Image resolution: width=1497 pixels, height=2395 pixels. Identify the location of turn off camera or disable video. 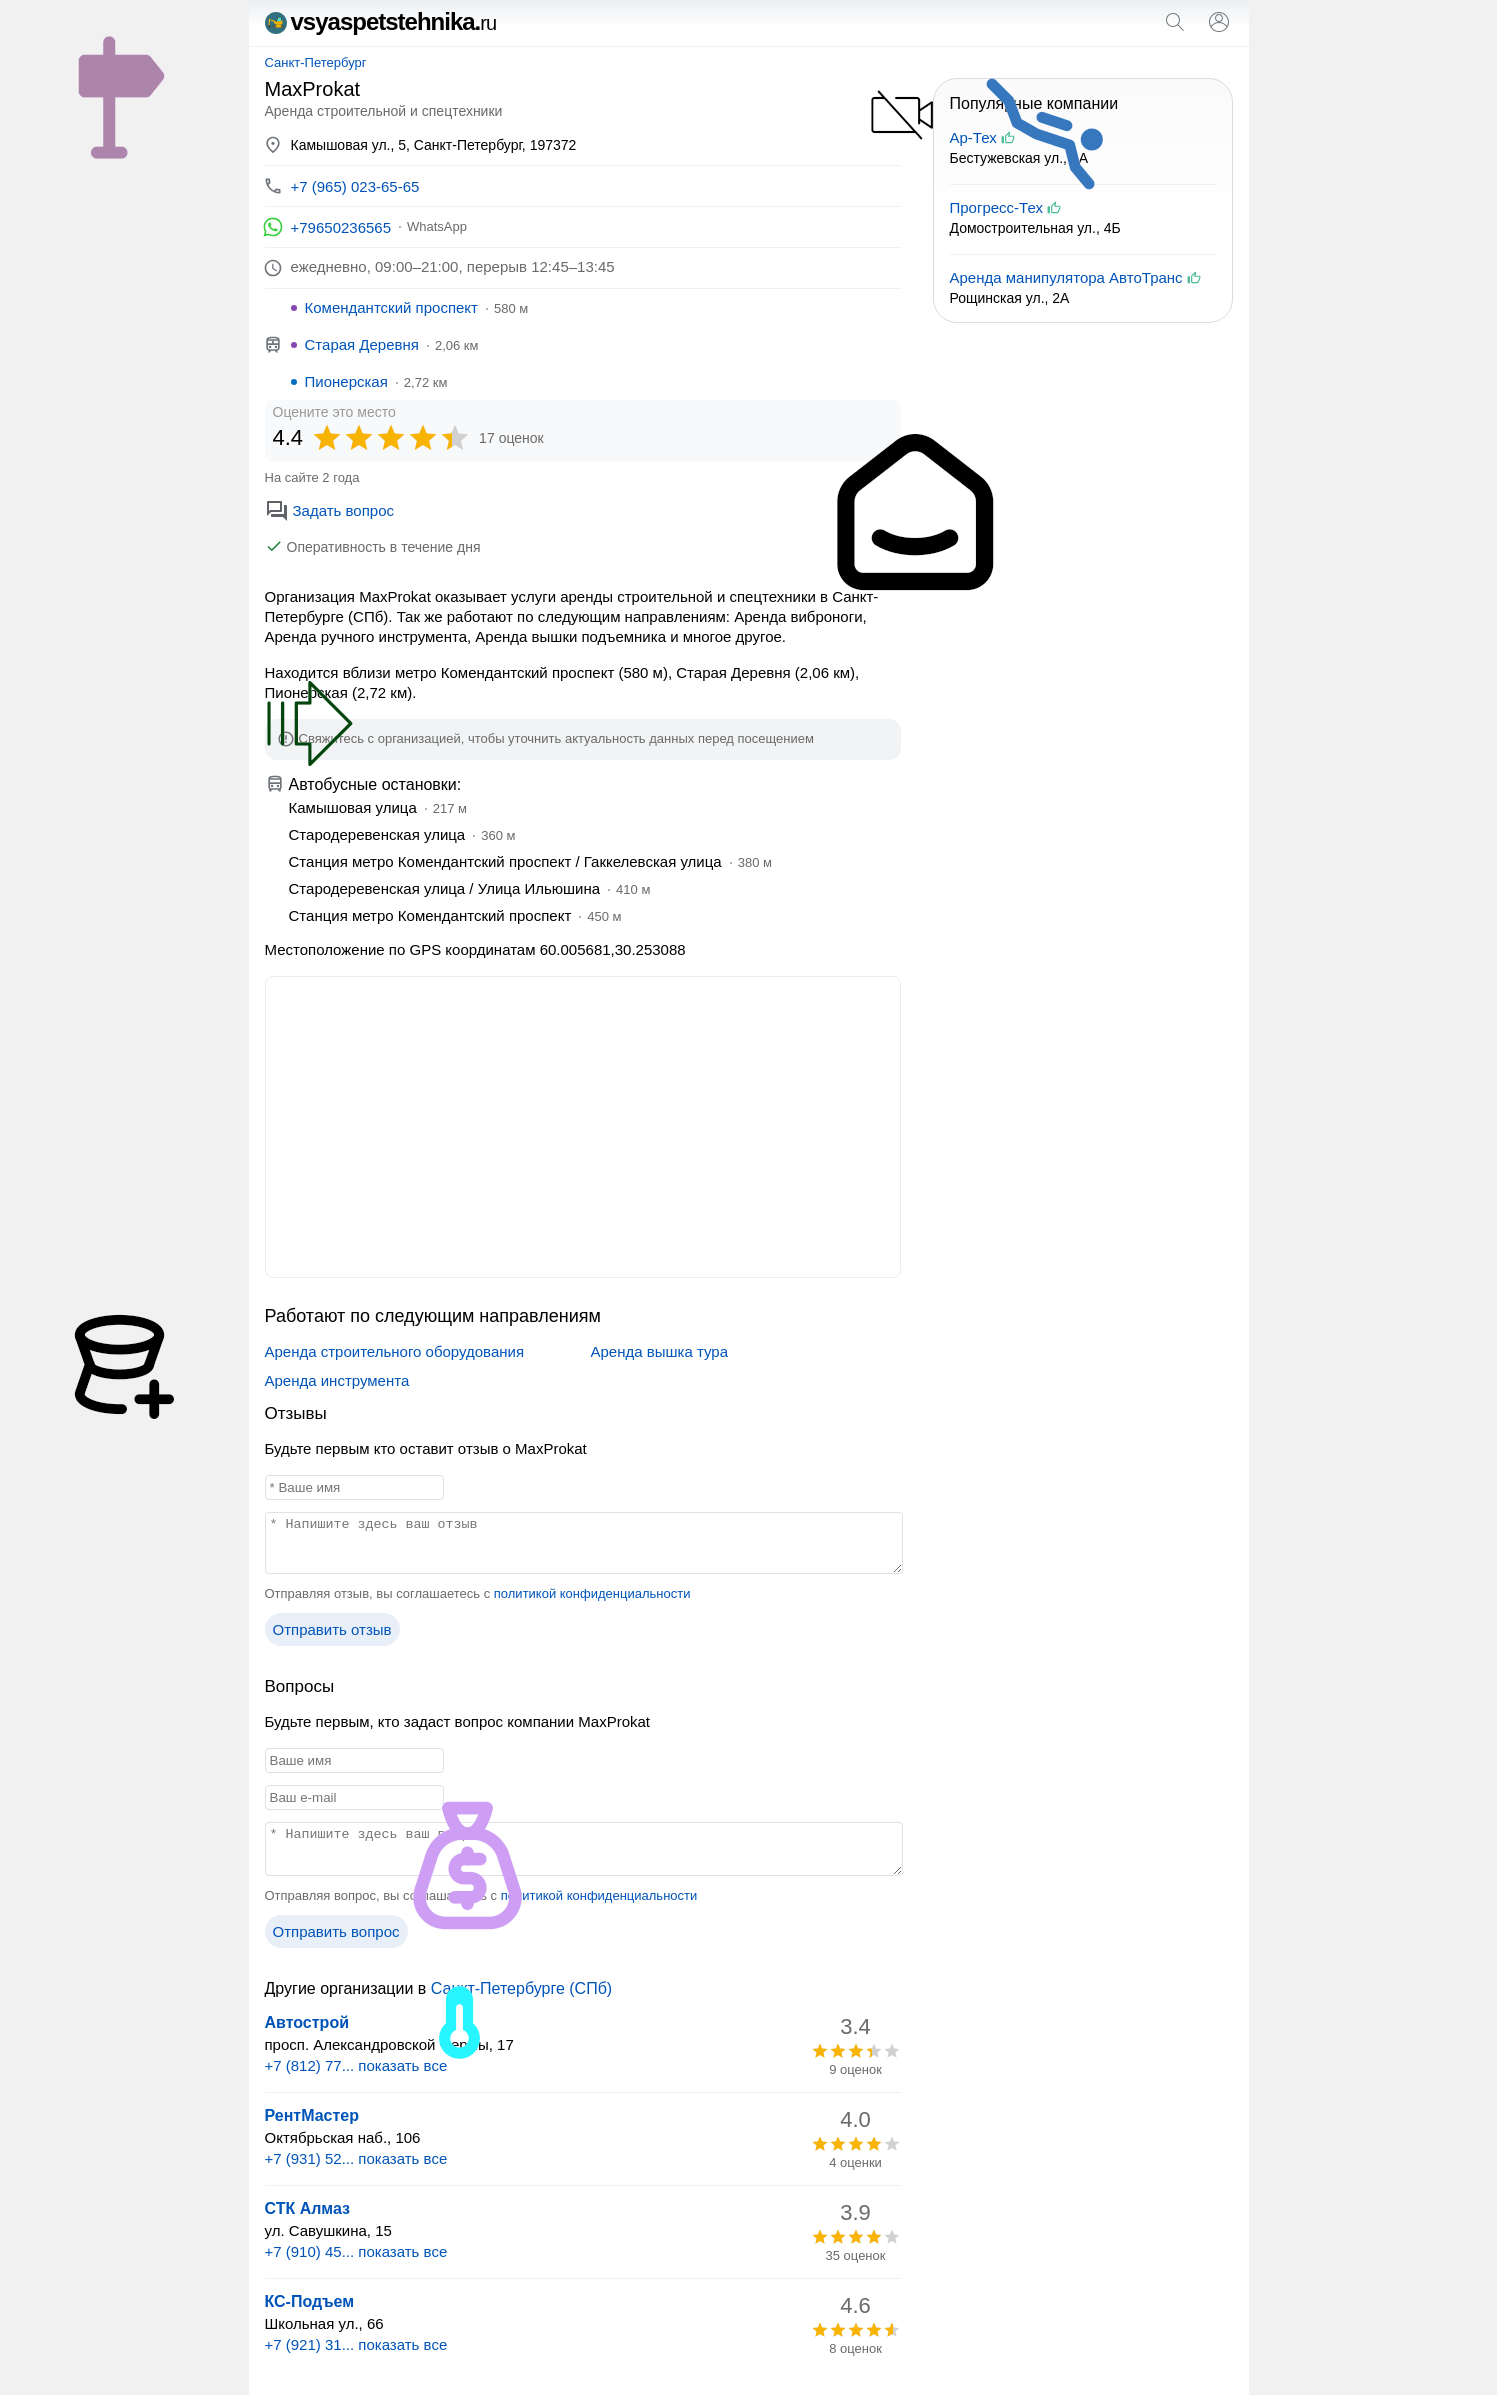
(900, 115).